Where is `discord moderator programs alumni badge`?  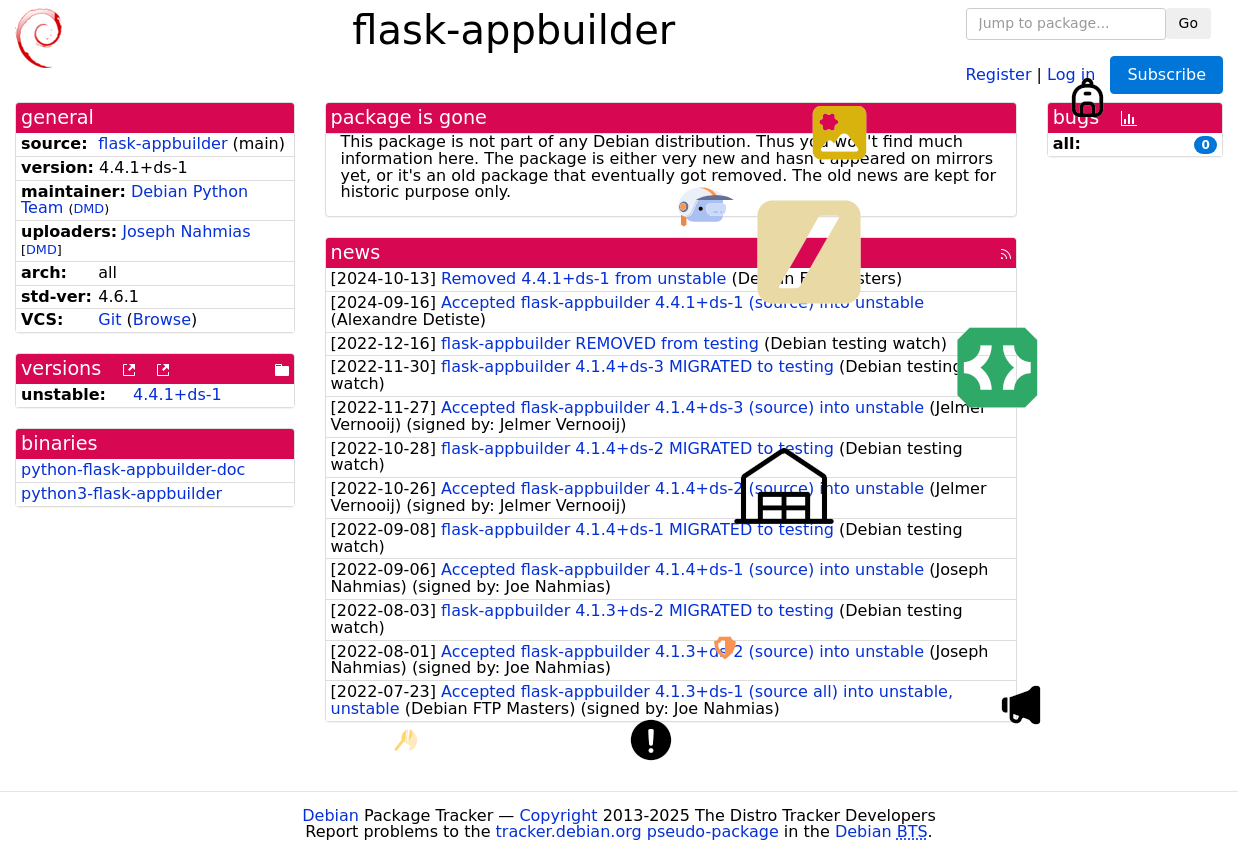 discord moderator programs alumni badge is located at coordinates (725, 648).